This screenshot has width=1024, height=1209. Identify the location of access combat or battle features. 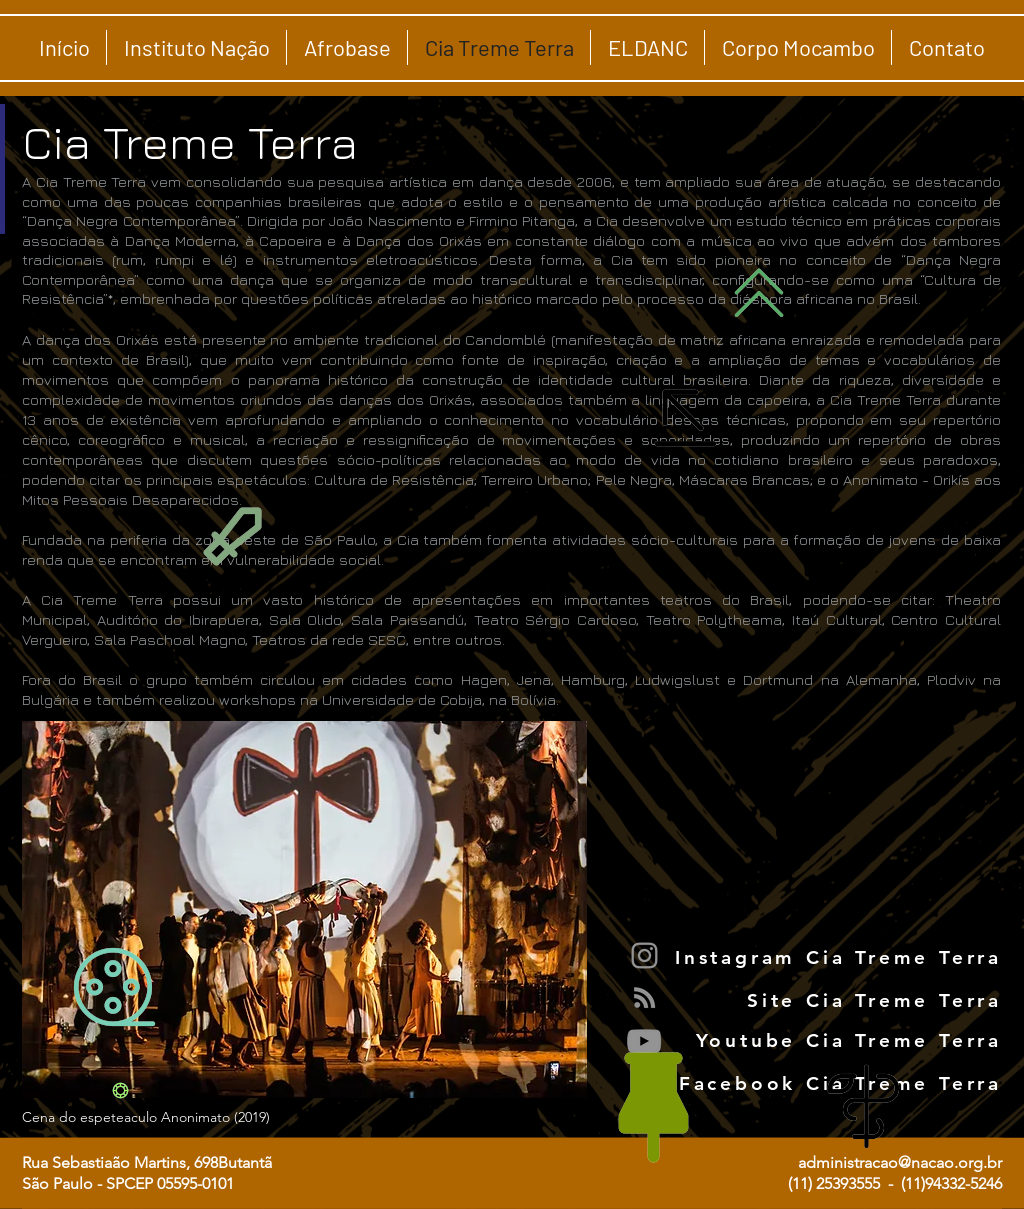
(232, 536).